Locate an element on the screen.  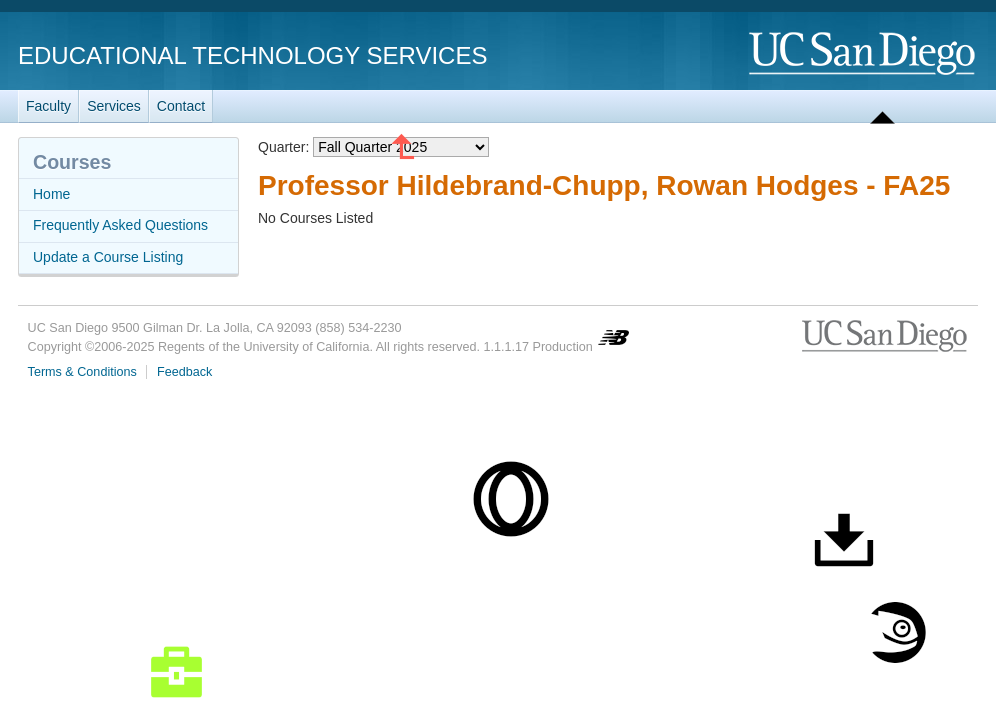
go back and up to previous level is located at coordinates (403, 148).